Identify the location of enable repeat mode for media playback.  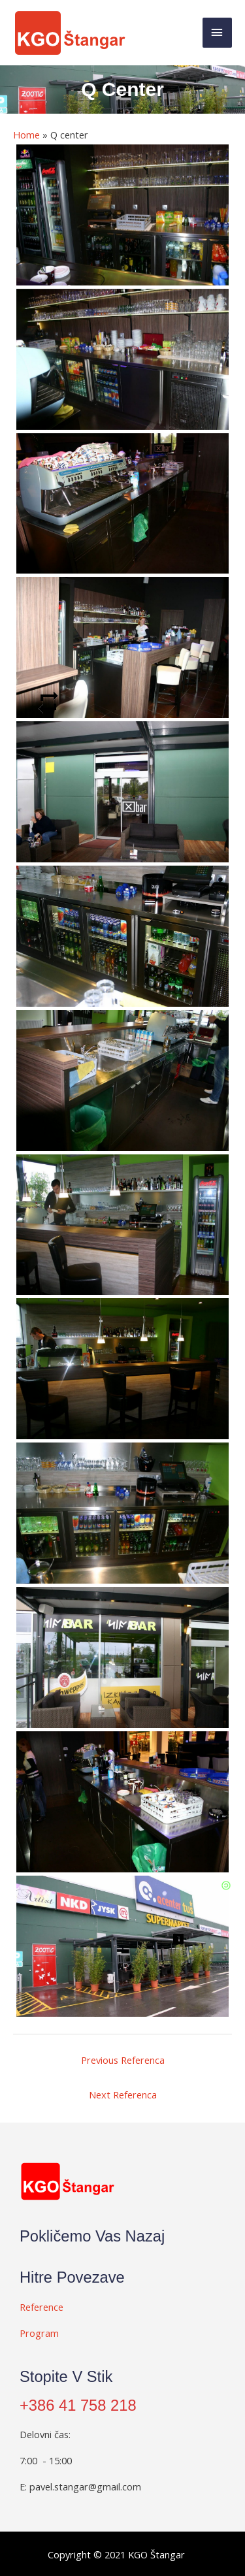
(48, 702).